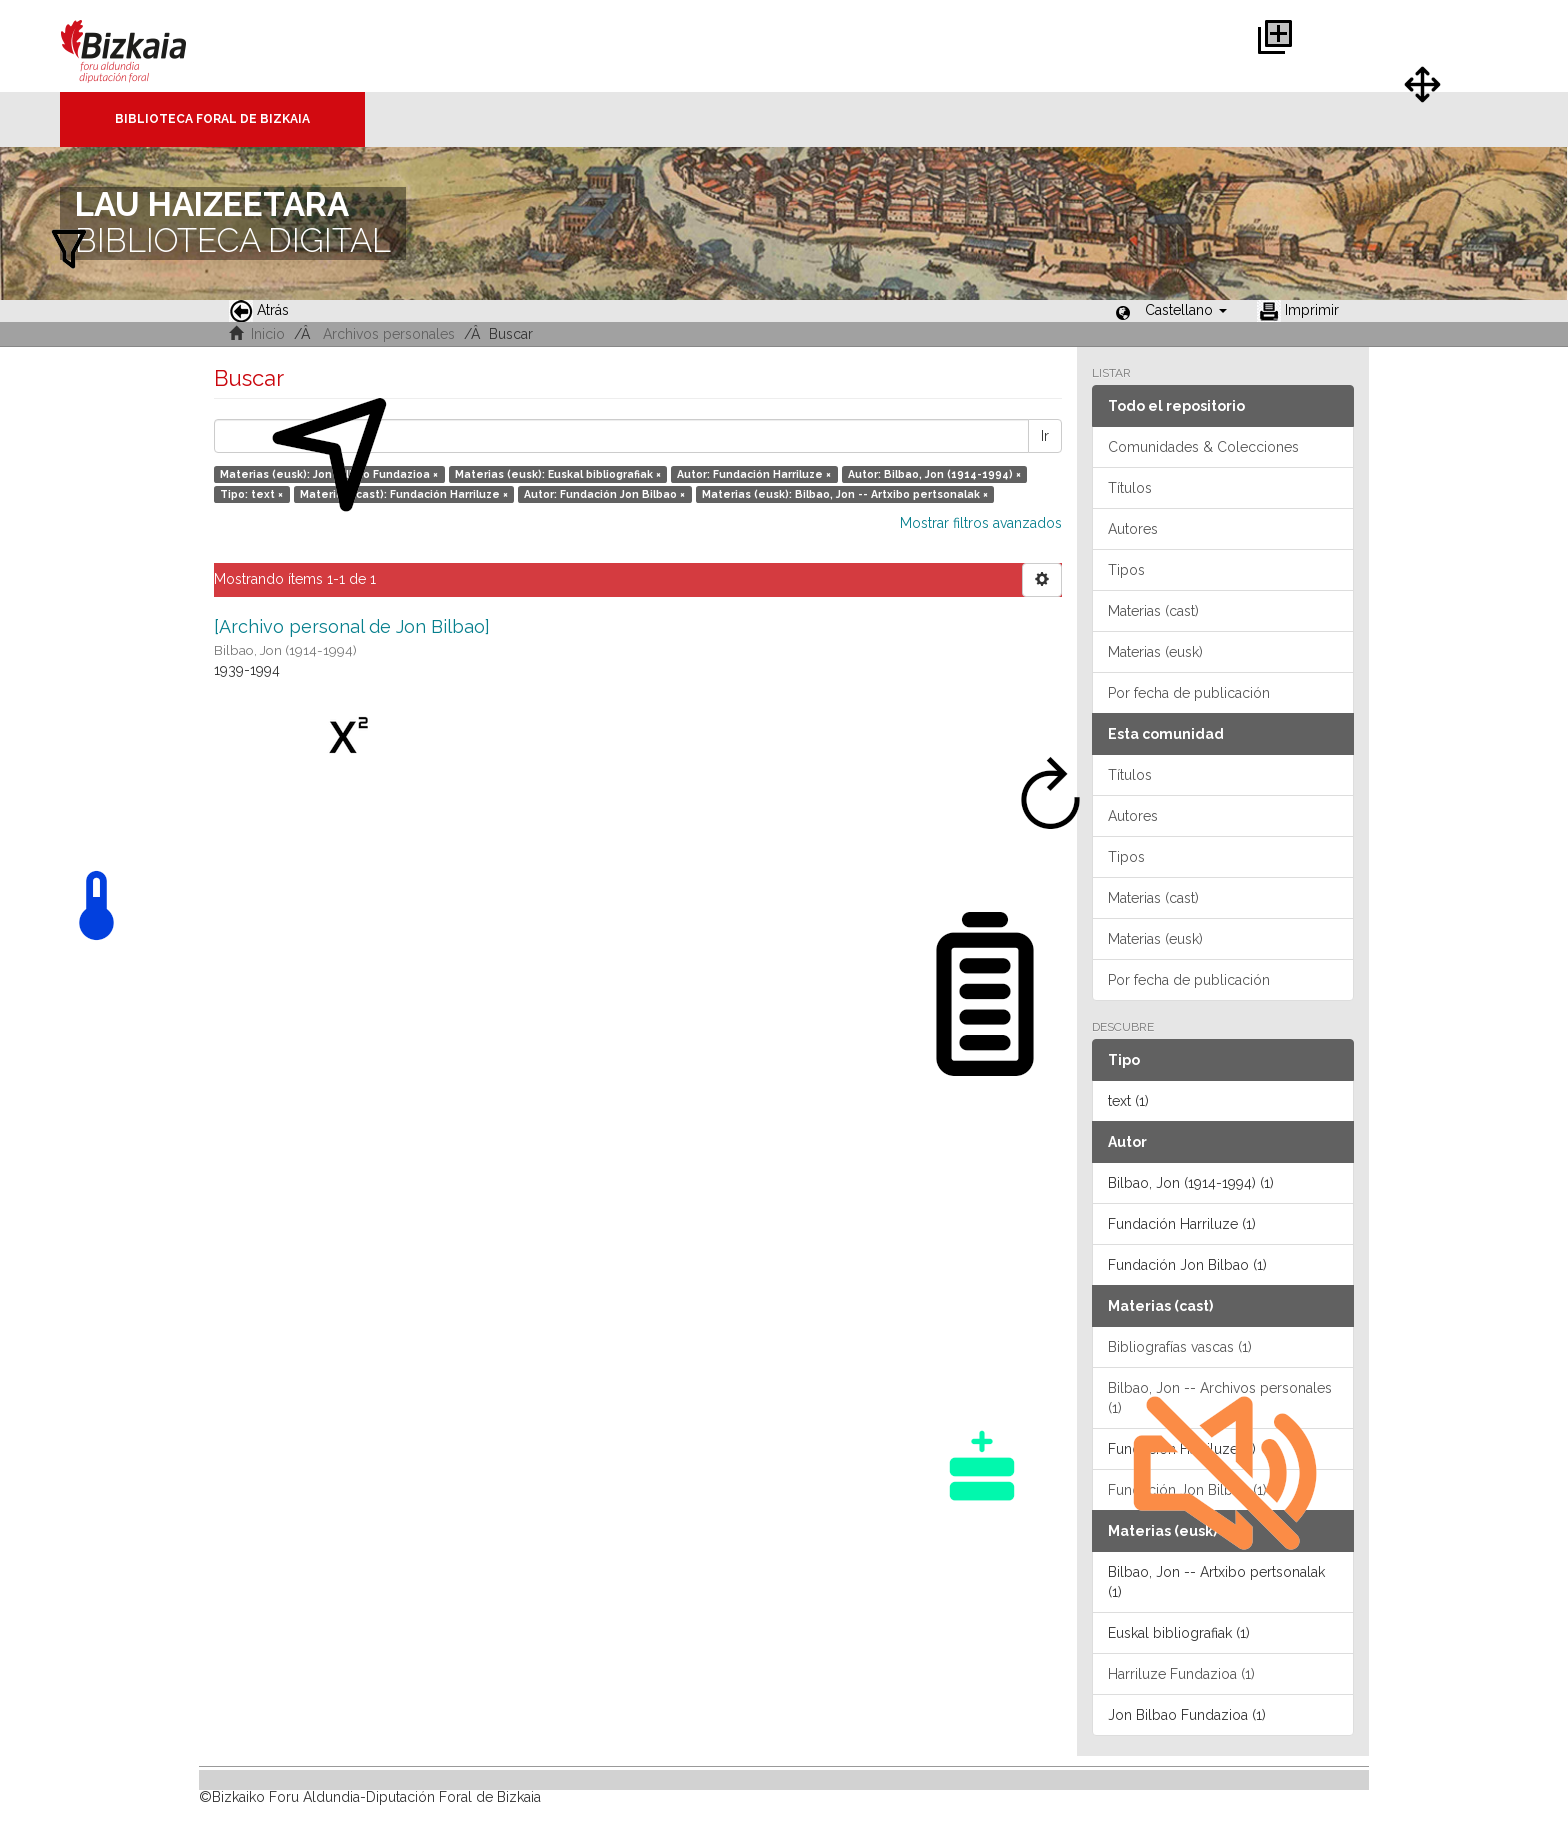 Image resolution: width=1568 pixels, height=1847 pixels. I want to click on format selected text as superscript, so click(343, 735).